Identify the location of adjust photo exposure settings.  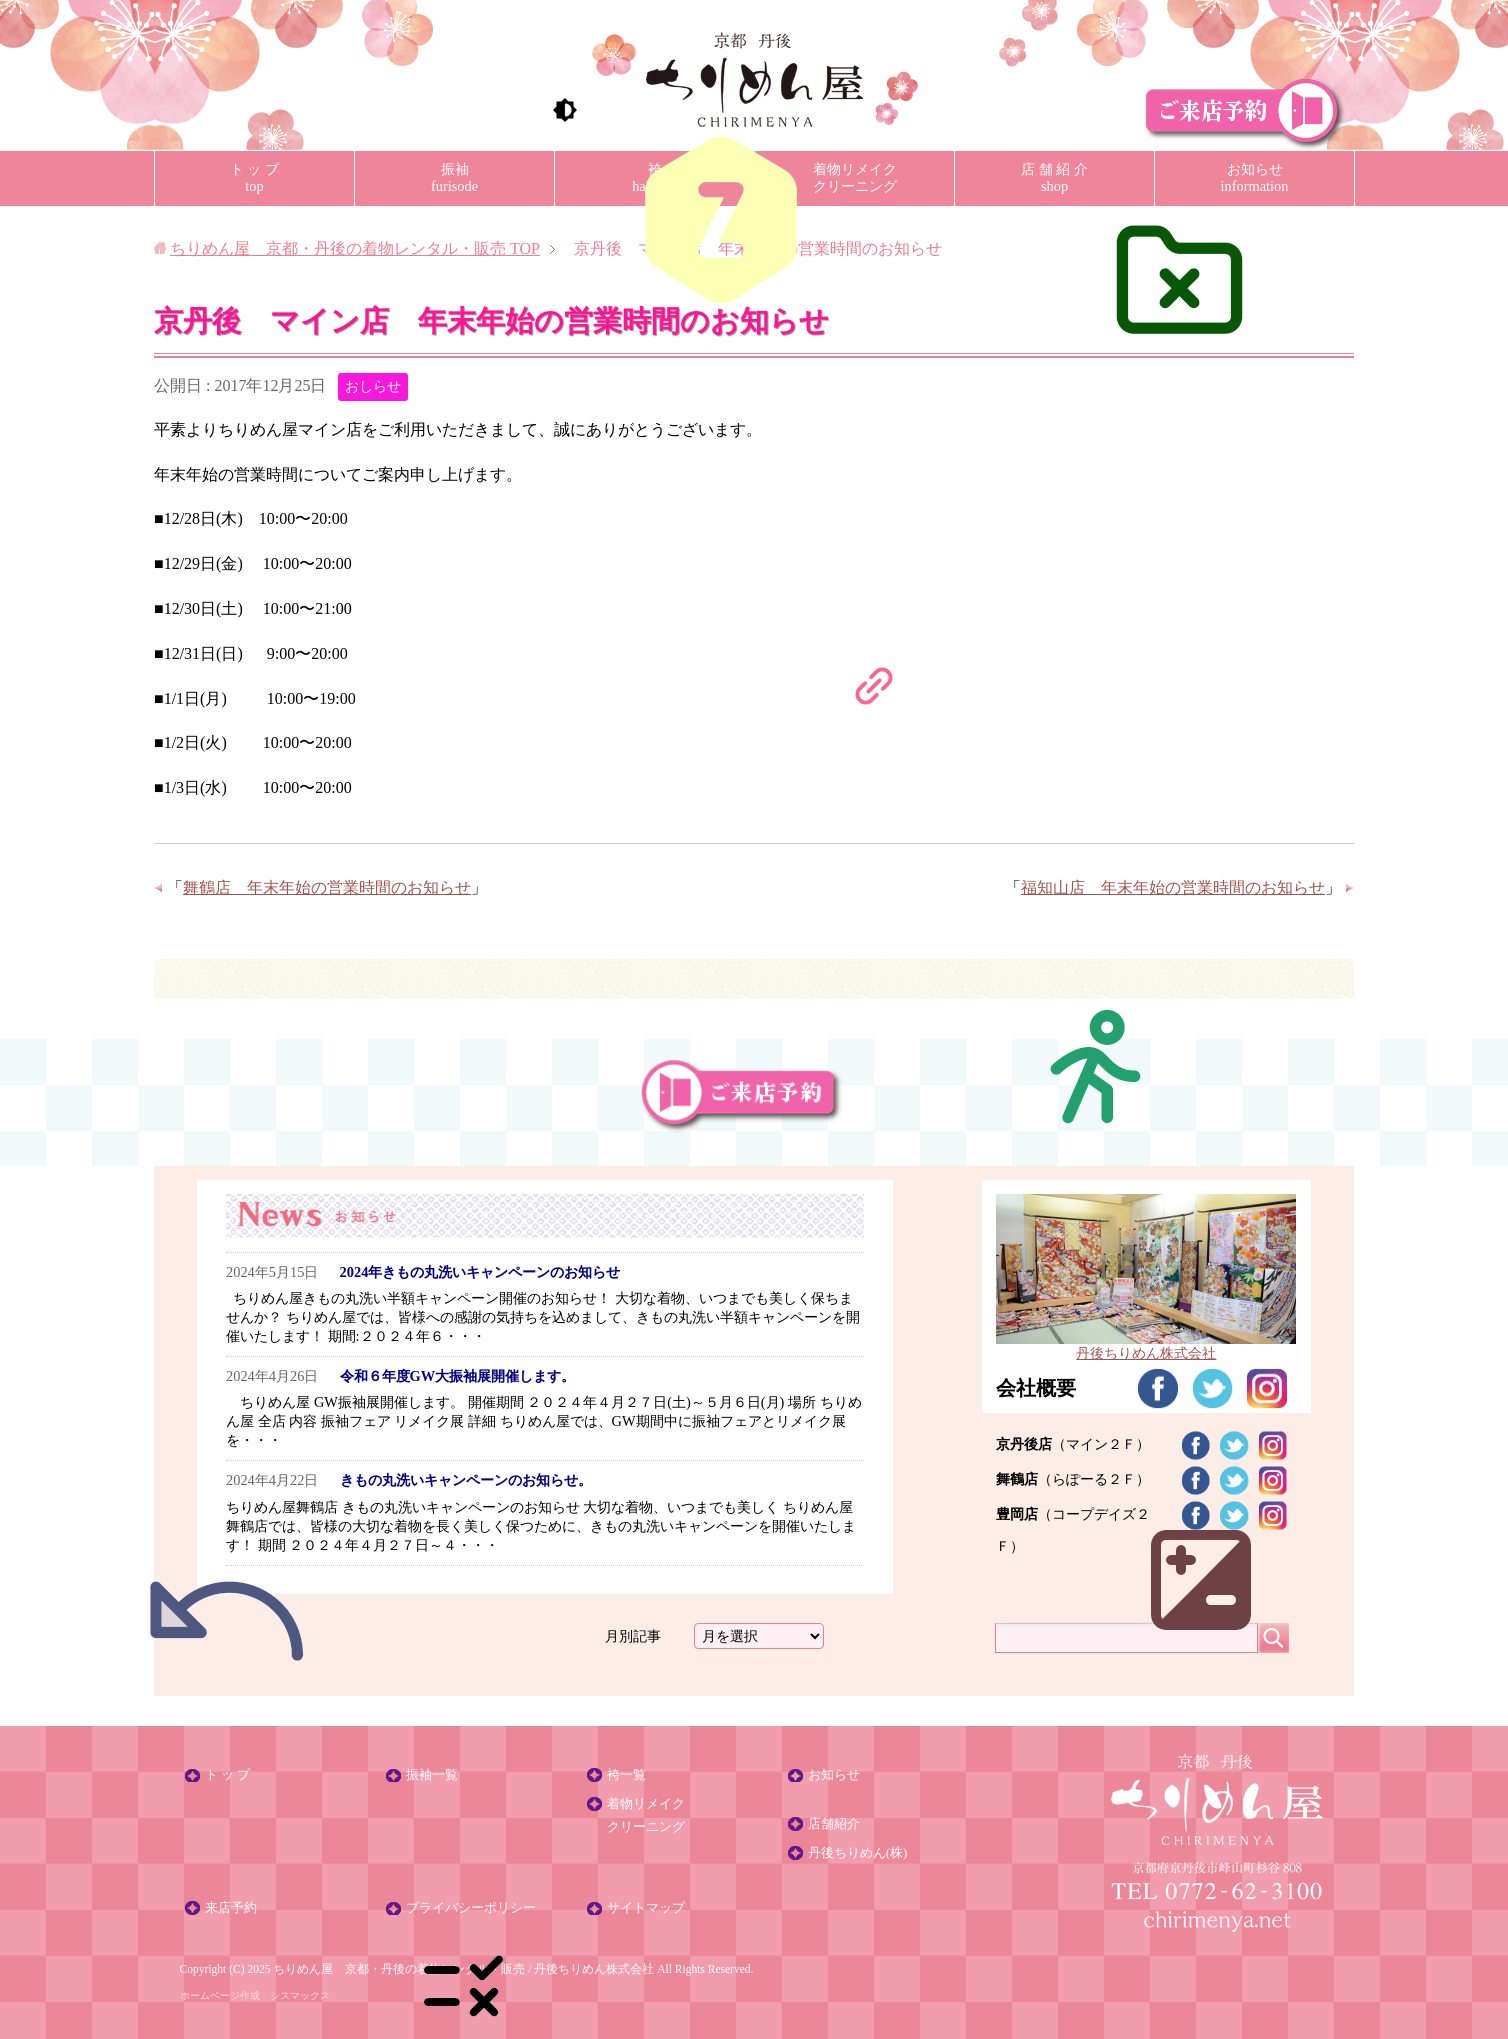
(1201, 1580).